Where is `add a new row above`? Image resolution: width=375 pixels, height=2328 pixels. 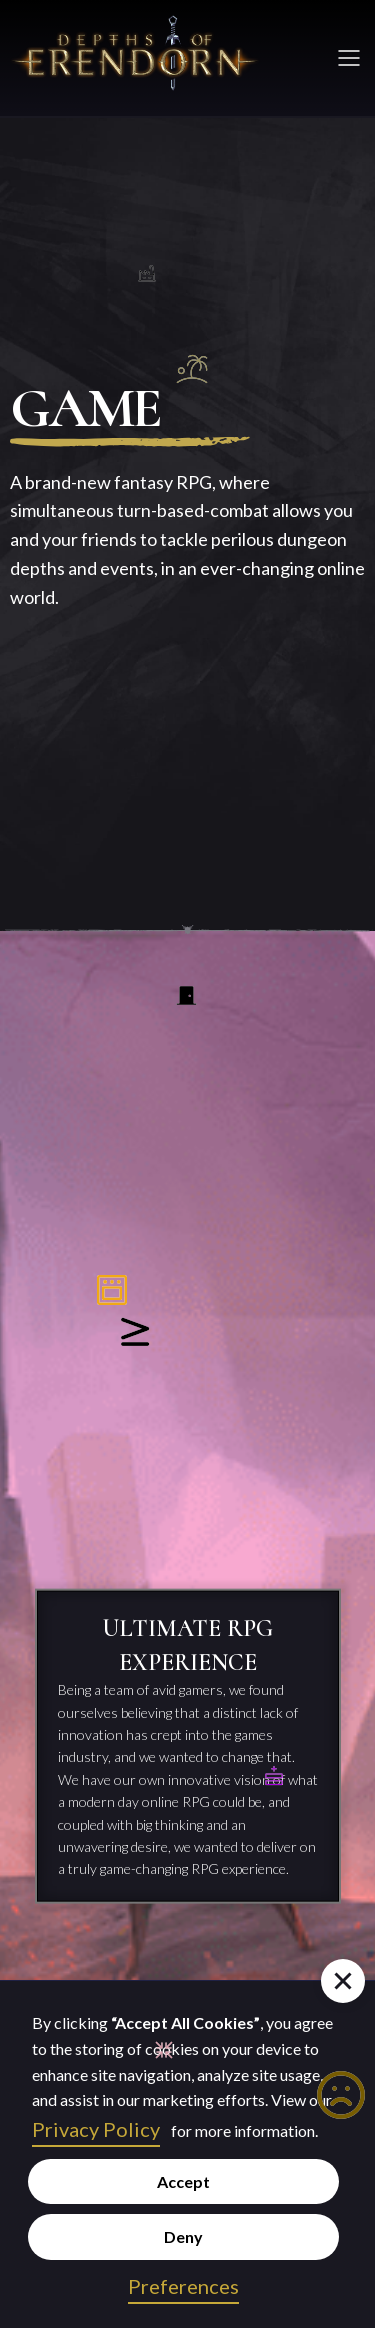
add a new row above is located at coordinates (274, 1777).